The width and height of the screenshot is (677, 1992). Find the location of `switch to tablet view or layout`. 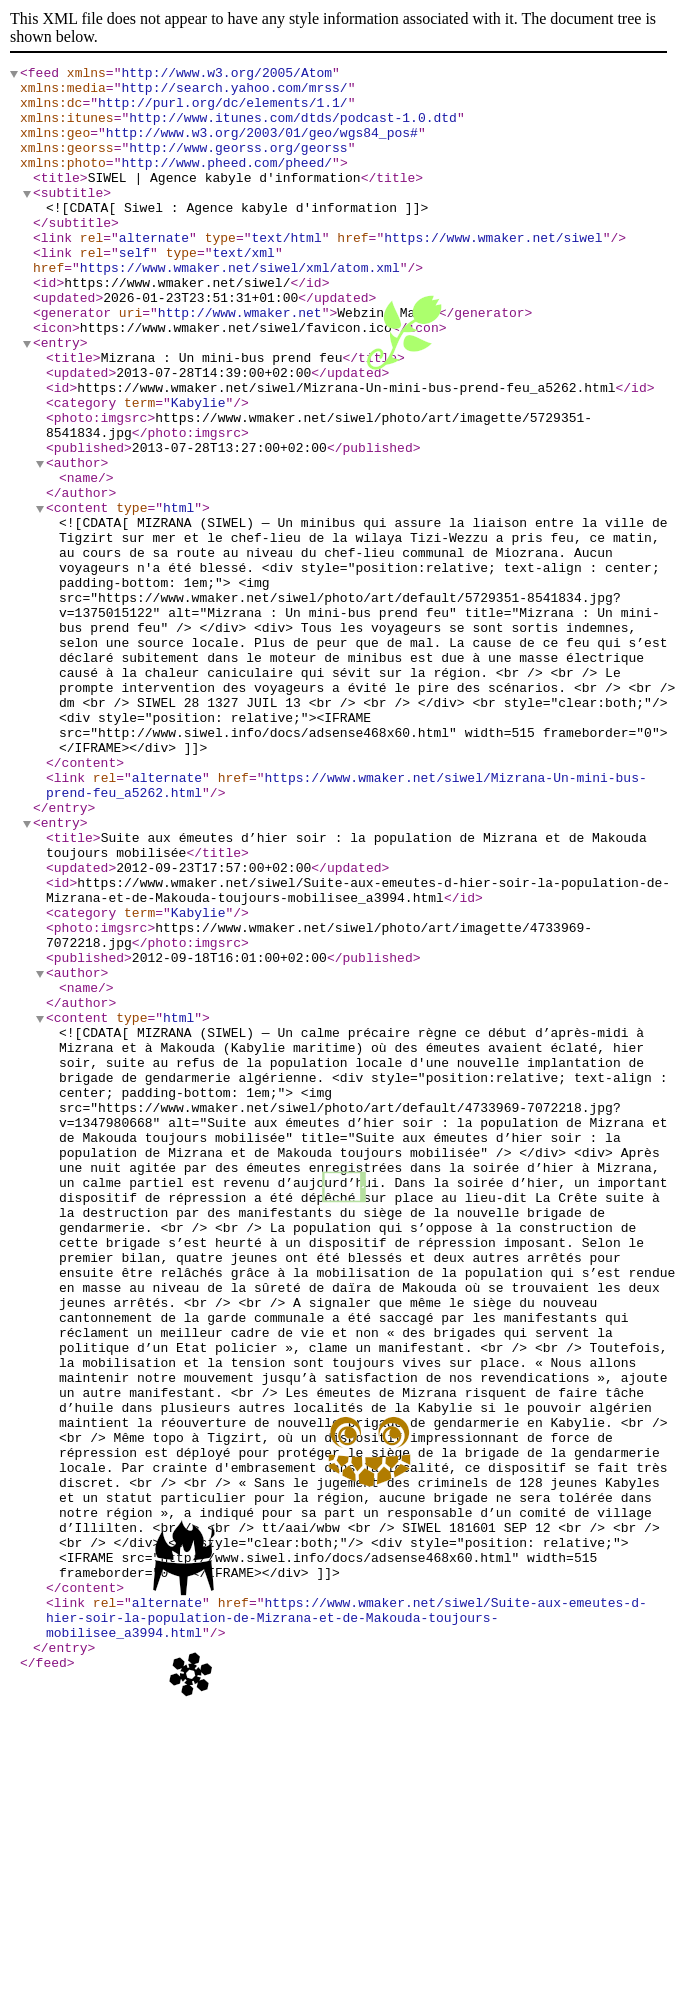

switch to tablet view or layout is located at coordinates (344, 1187).